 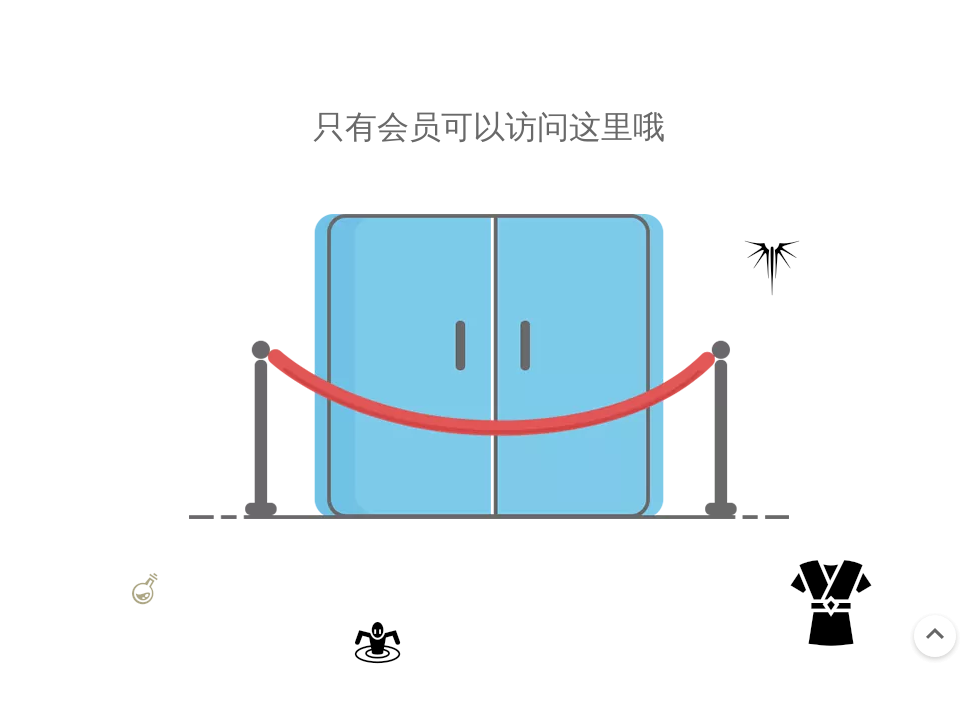 What do you see at coordinates (377, 642) in the screenshot?
I see `indicates quicksand hazard or trap in game` at bounding box center [377, 642].